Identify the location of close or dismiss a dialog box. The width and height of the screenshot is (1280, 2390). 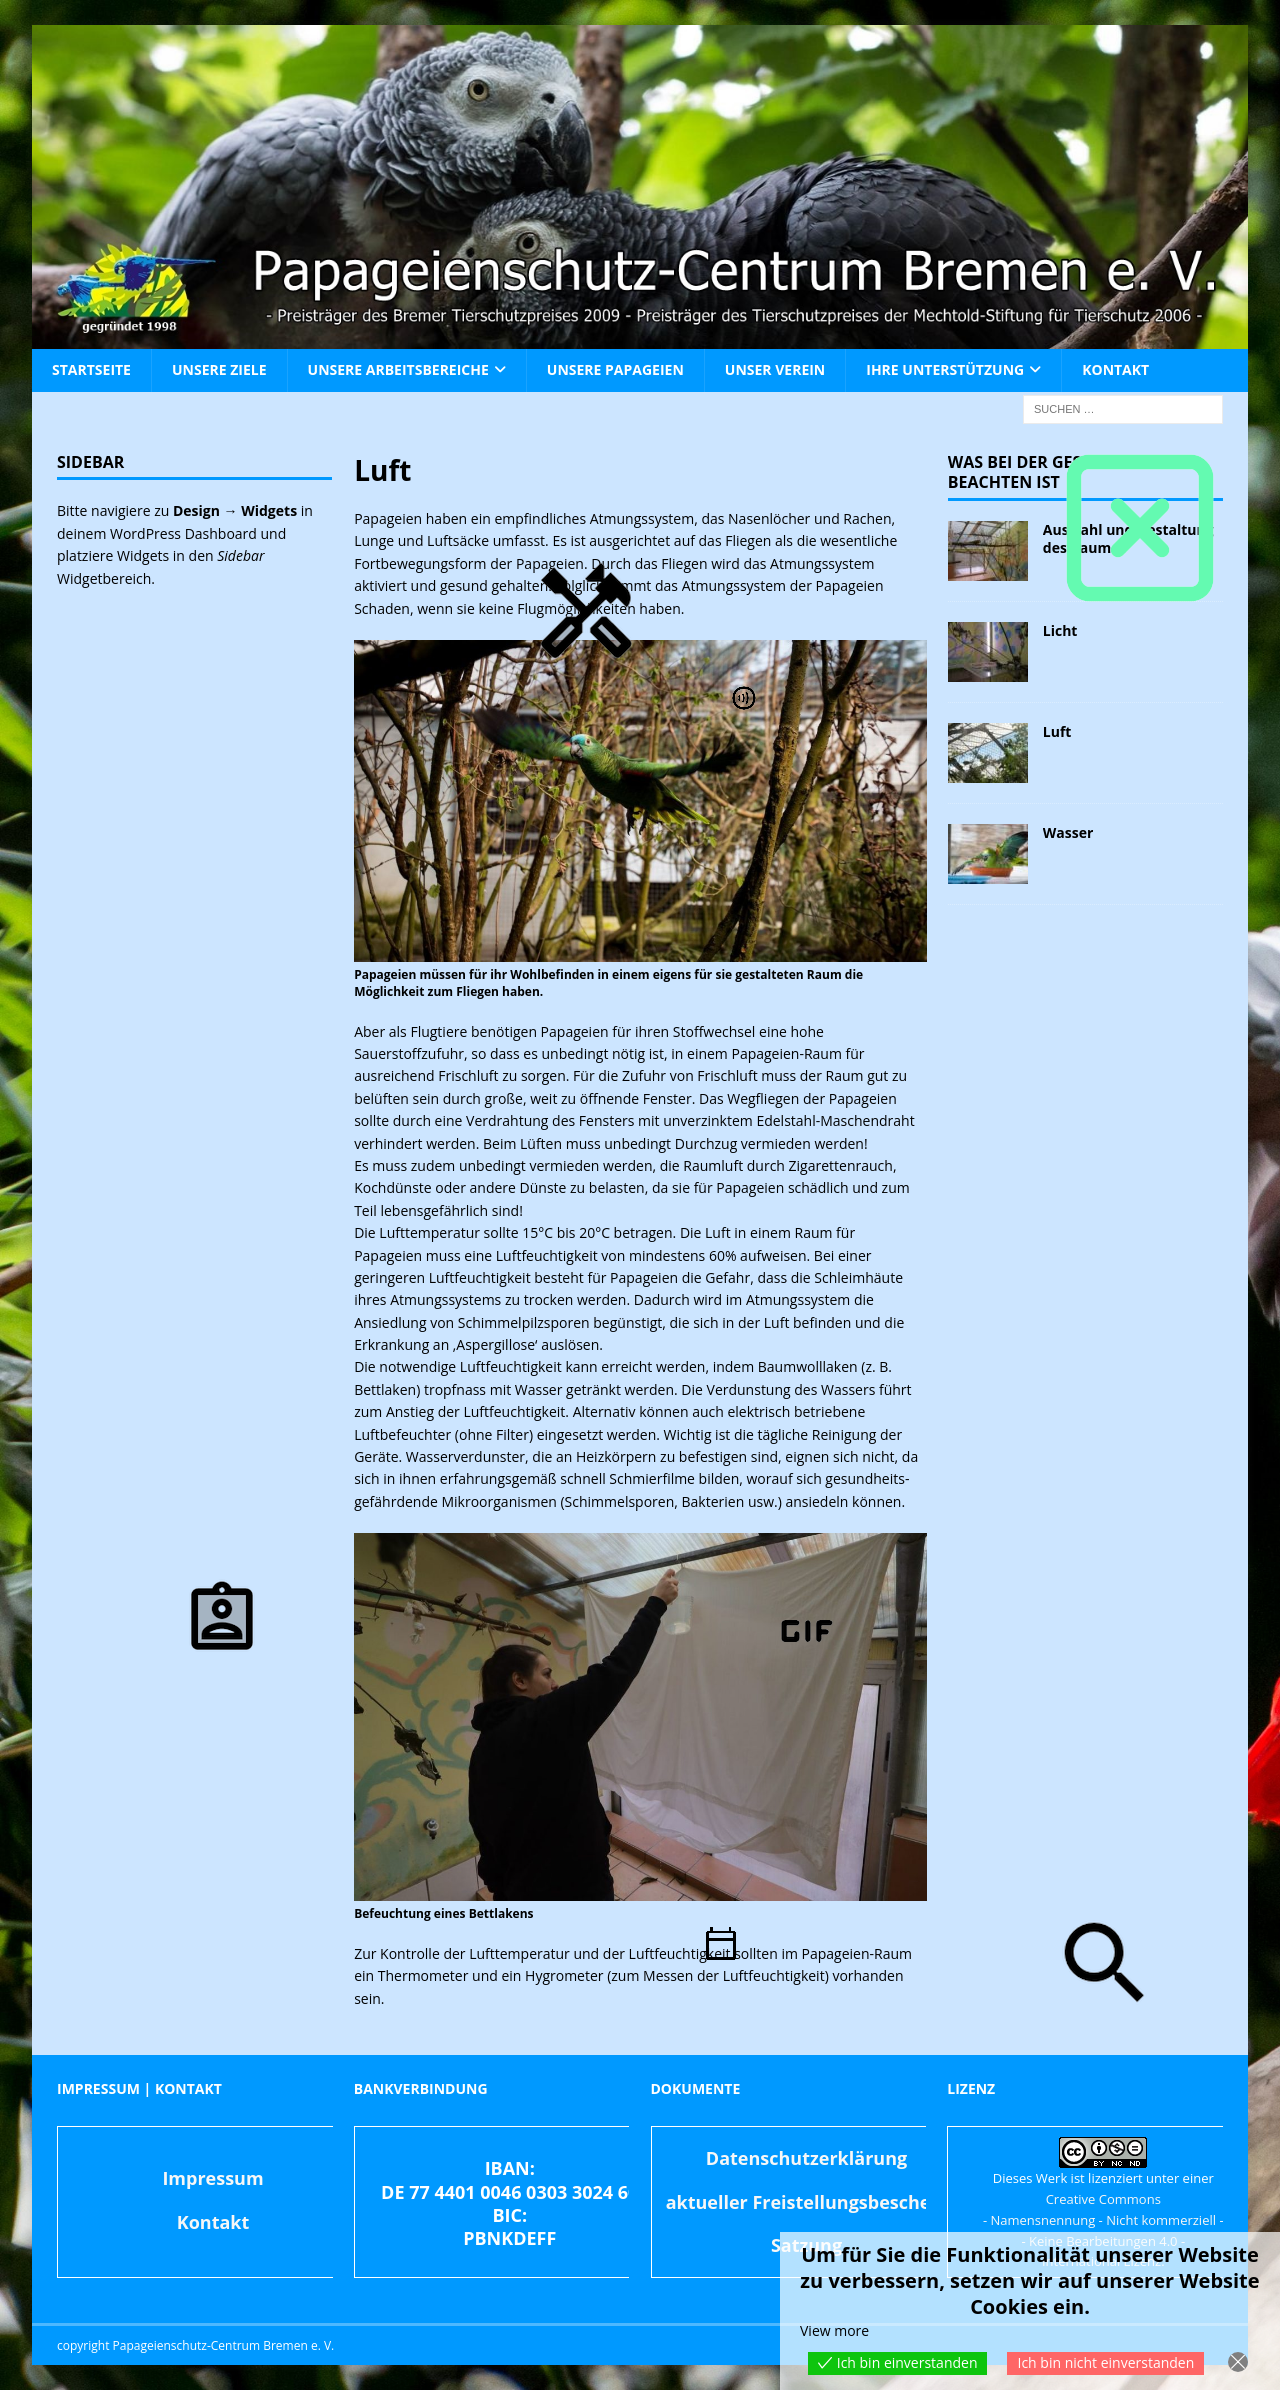
(1140, 528).